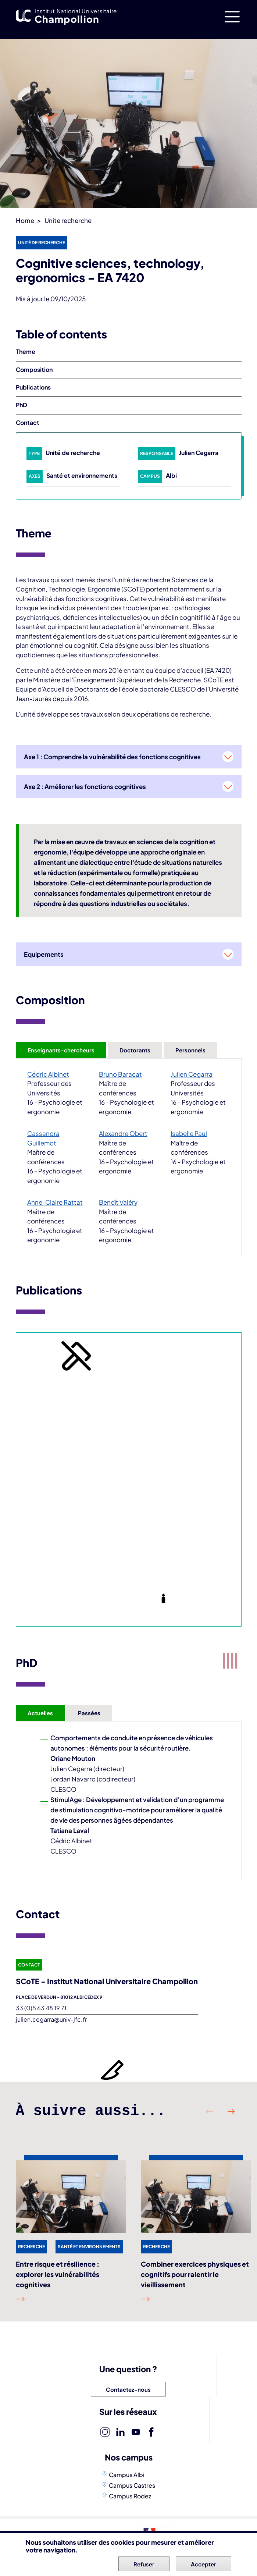 This screenshot has width=257, height=2576. Describe the element at coordinates (76, 1356) in the screenshot. I see `indicates build or construction tools are unavailable` at that location.